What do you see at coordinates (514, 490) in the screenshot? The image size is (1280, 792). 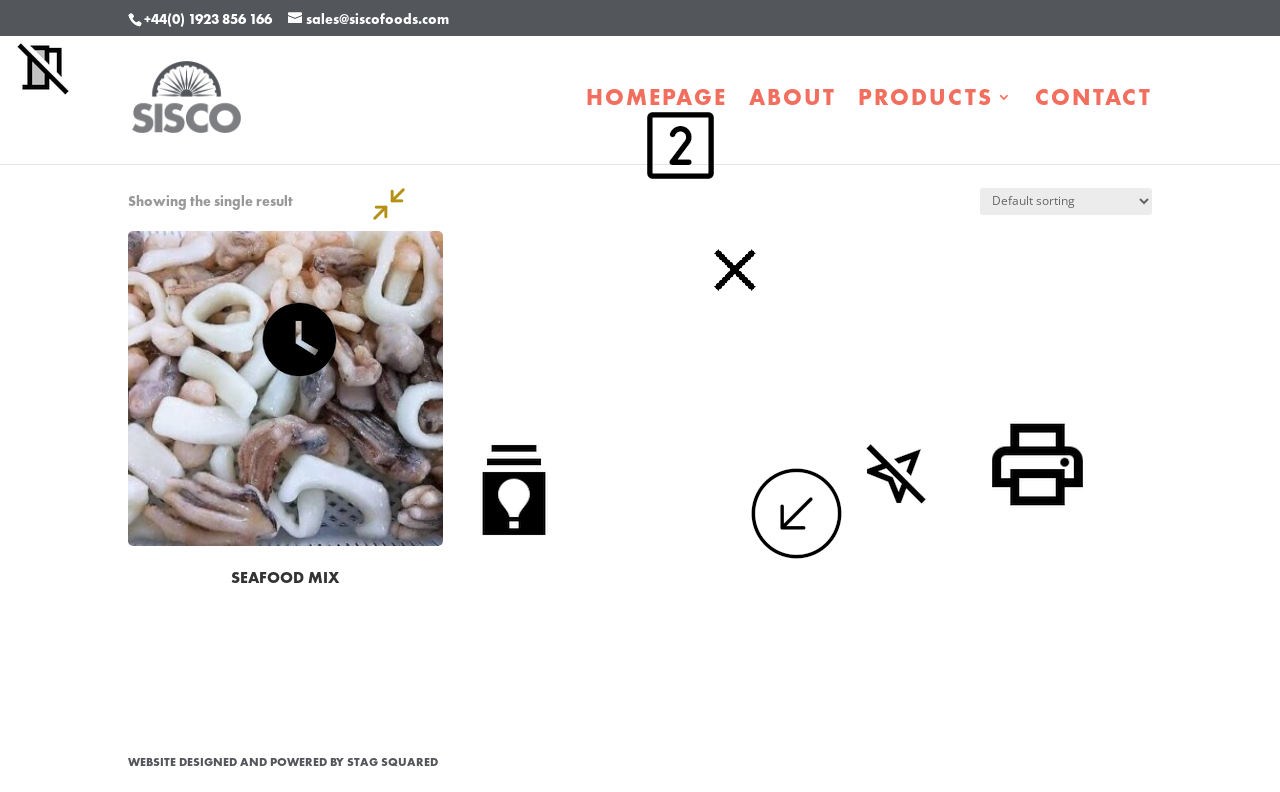 I see `run batch predictions or bulk AI processing` at bounding box center [514, 490].